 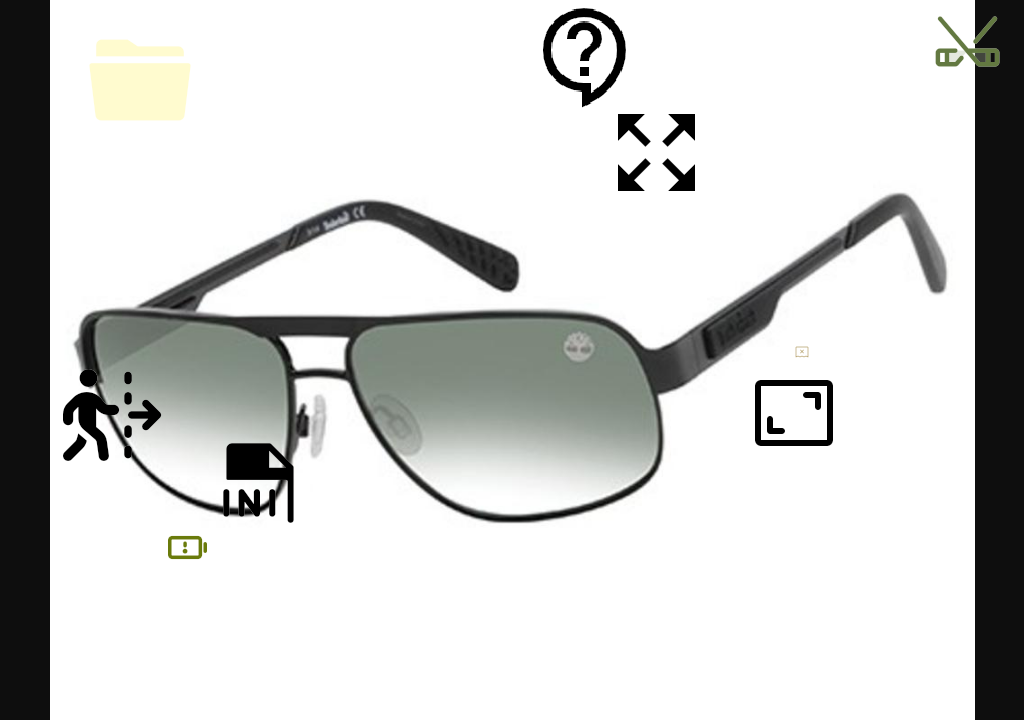 What do you see at coordinates (656, 152) in the screenshot?
I see `enter fullscreen mode` at bounding box center [656, 152].